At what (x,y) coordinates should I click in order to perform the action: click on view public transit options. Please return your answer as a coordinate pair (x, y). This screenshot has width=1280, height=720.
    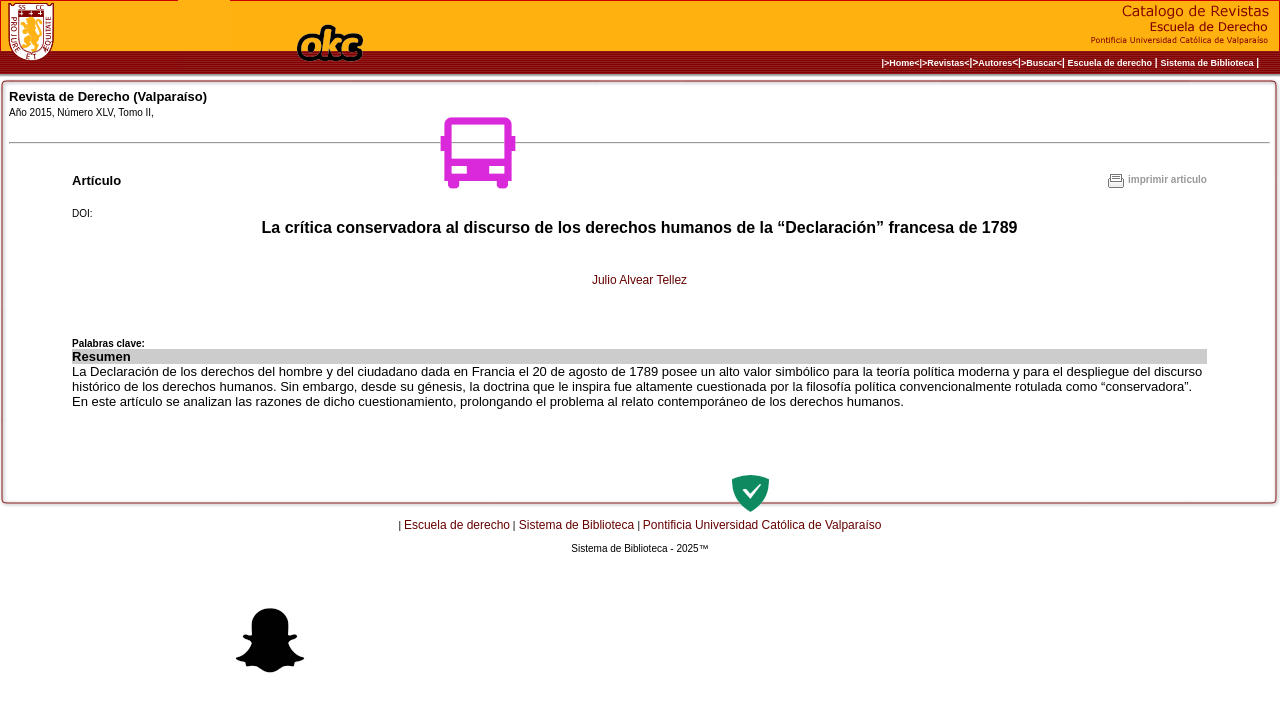
    Looking at the image, I should click on (478, 151).